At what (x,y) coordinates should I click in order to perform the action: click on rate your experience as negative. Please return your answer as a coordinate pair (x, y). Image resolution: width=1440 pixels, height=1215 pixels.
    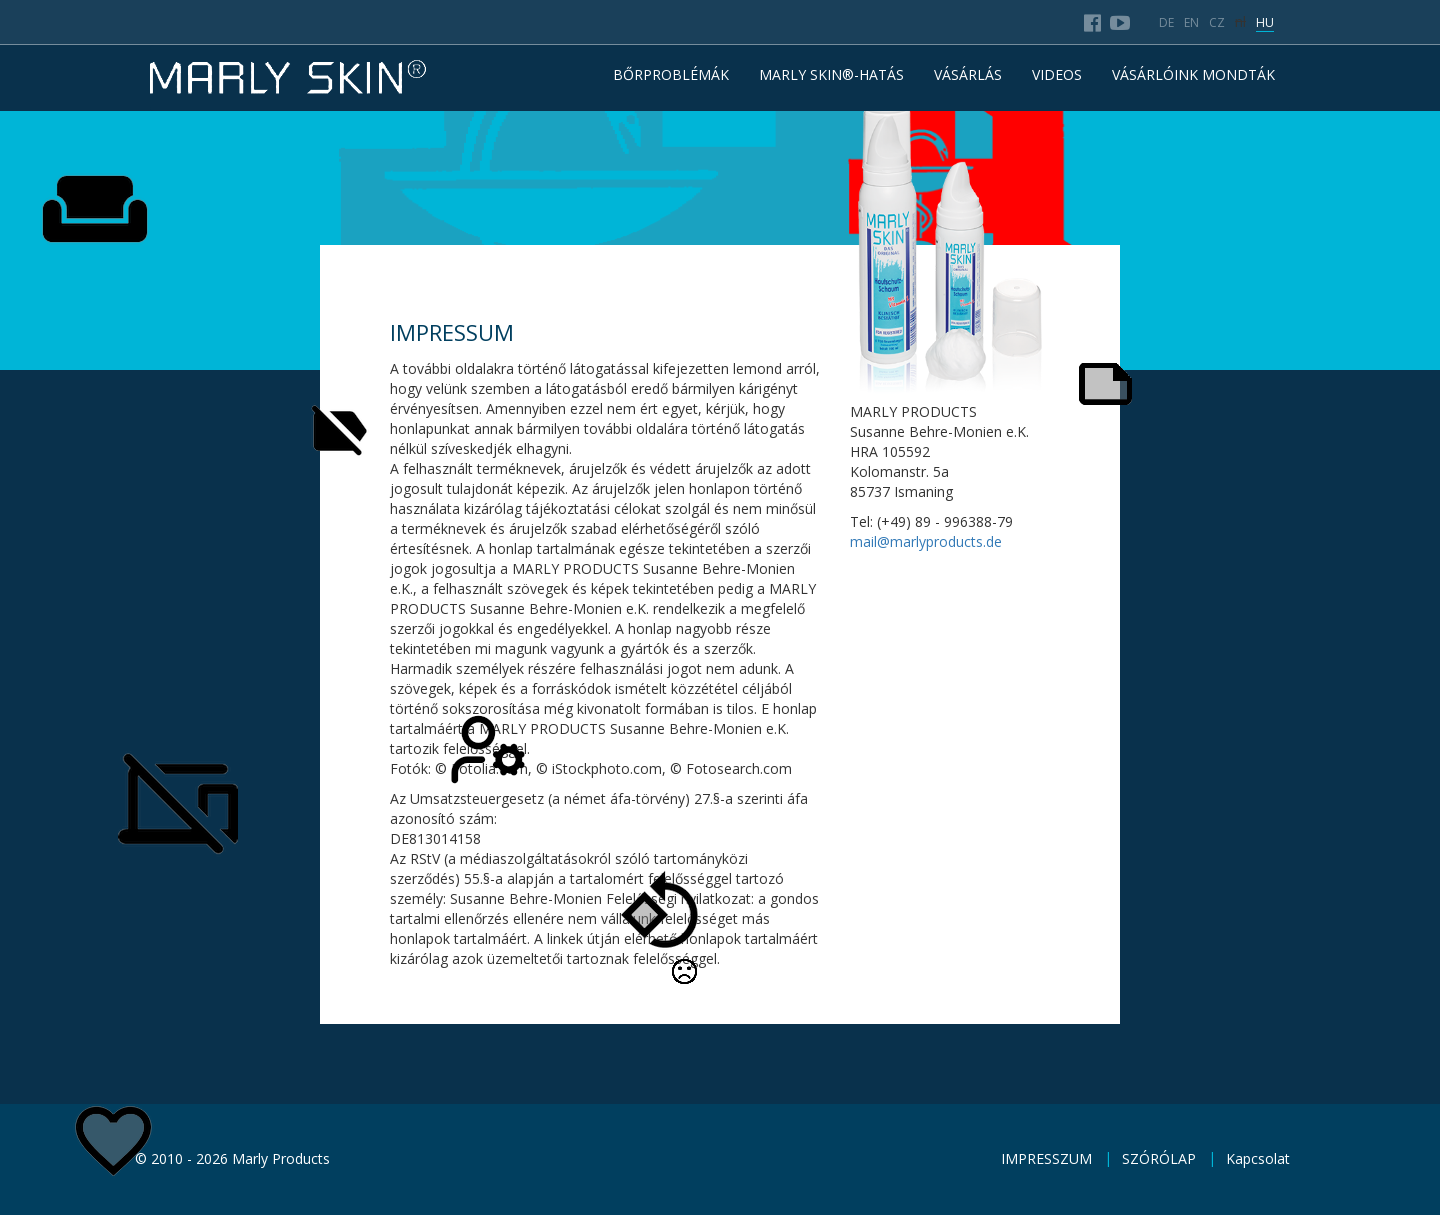
    Looking at the image, I should click on (684, 971).